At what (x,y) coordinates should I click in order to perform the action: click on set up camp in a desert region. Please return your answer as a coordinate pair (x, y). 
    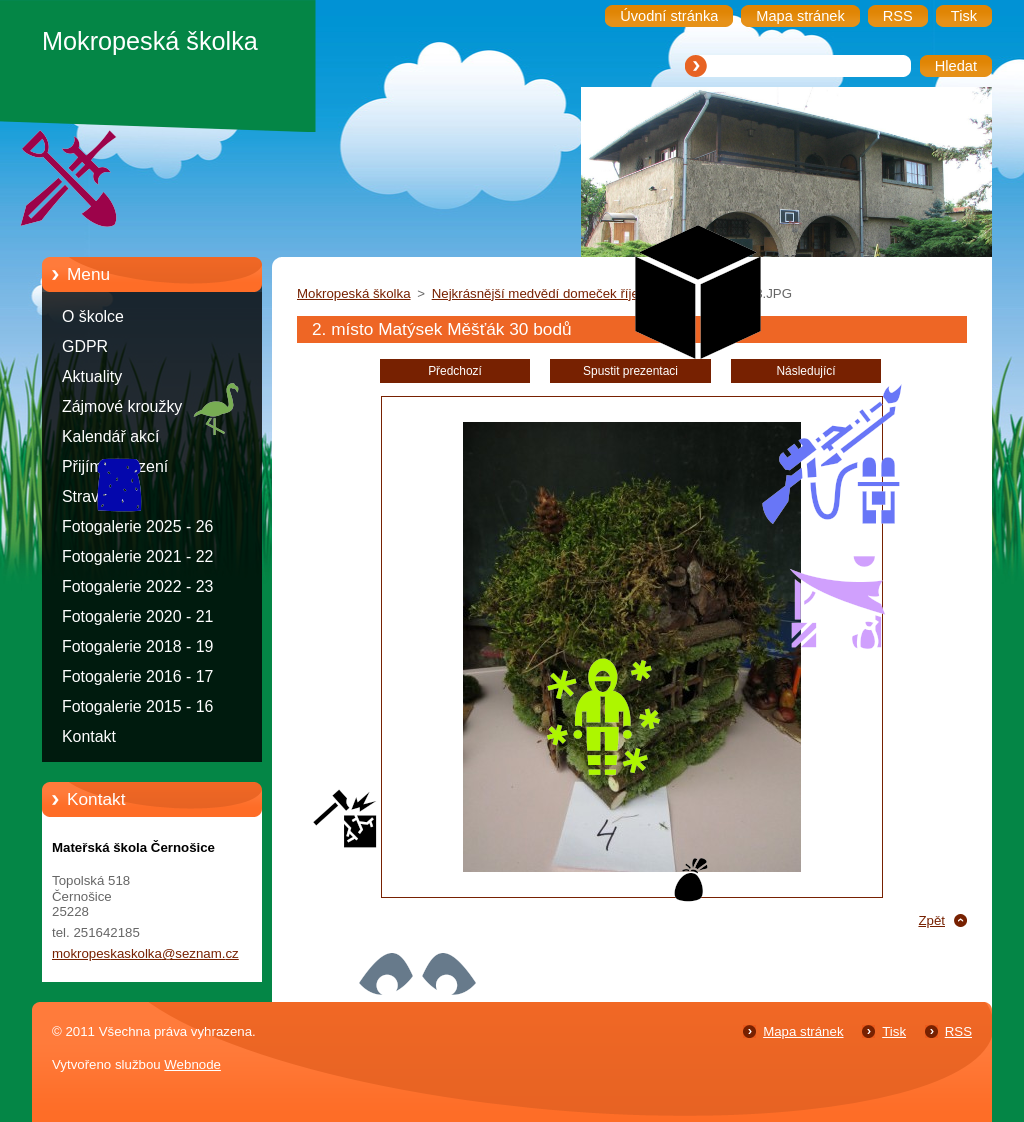
    Looking at the image, I should click on (837, 602).